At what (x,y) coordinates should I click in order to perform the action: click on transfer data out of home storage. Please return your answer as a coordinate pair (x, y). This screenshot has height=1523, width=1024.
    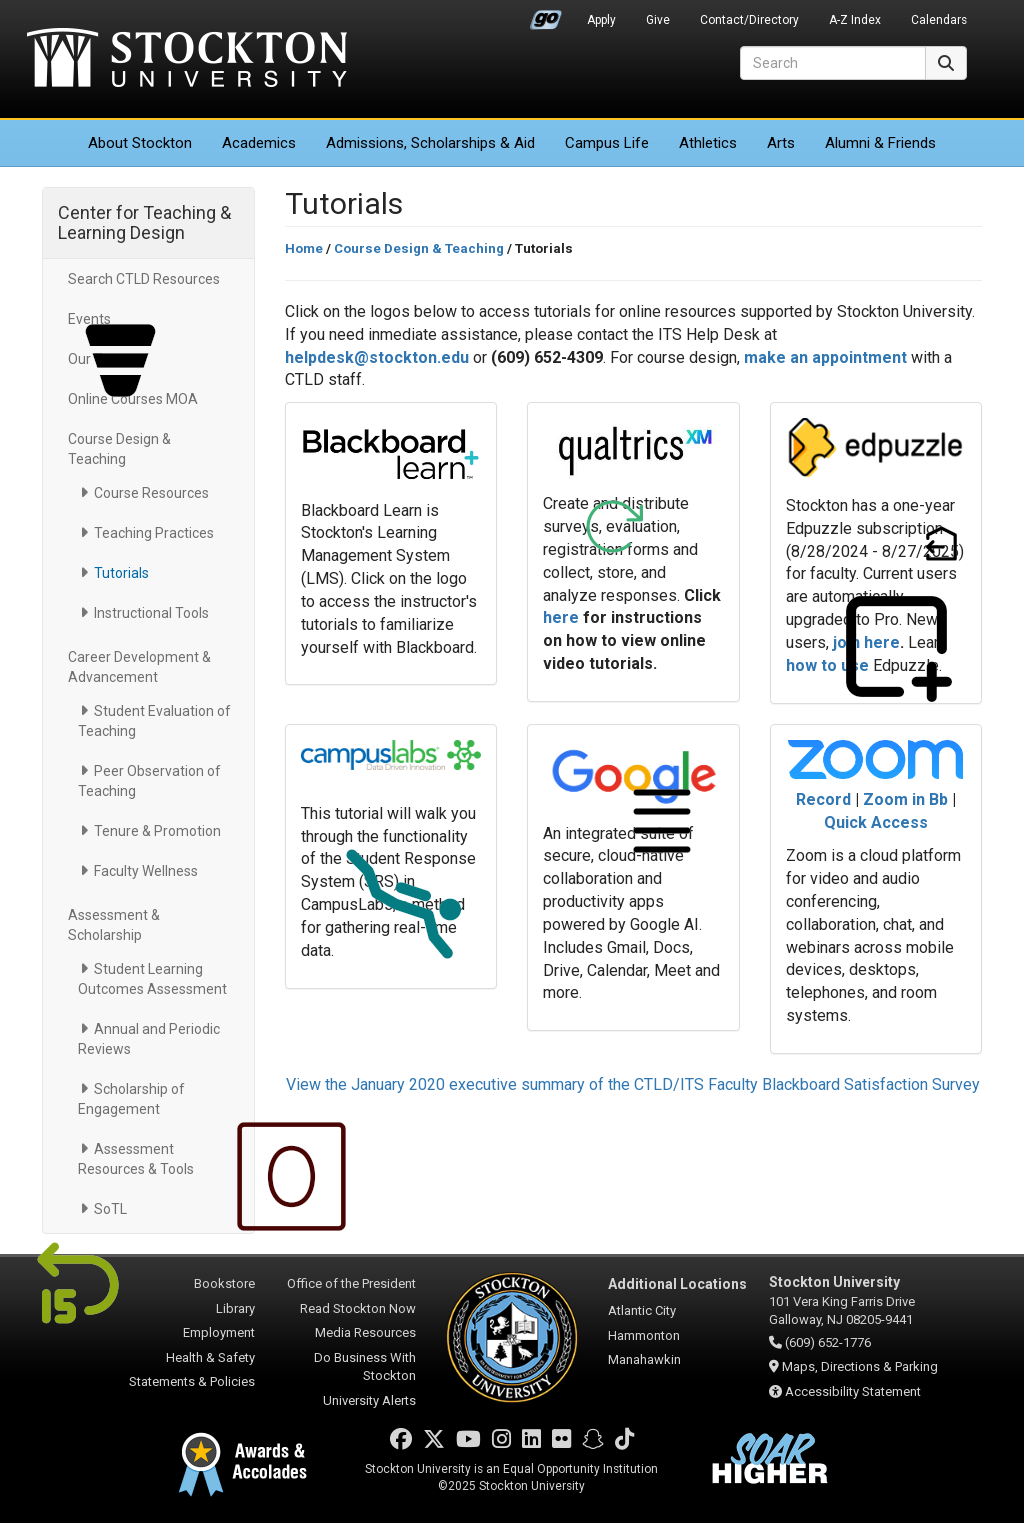
    Looking at the image, I should click on (941, 543).